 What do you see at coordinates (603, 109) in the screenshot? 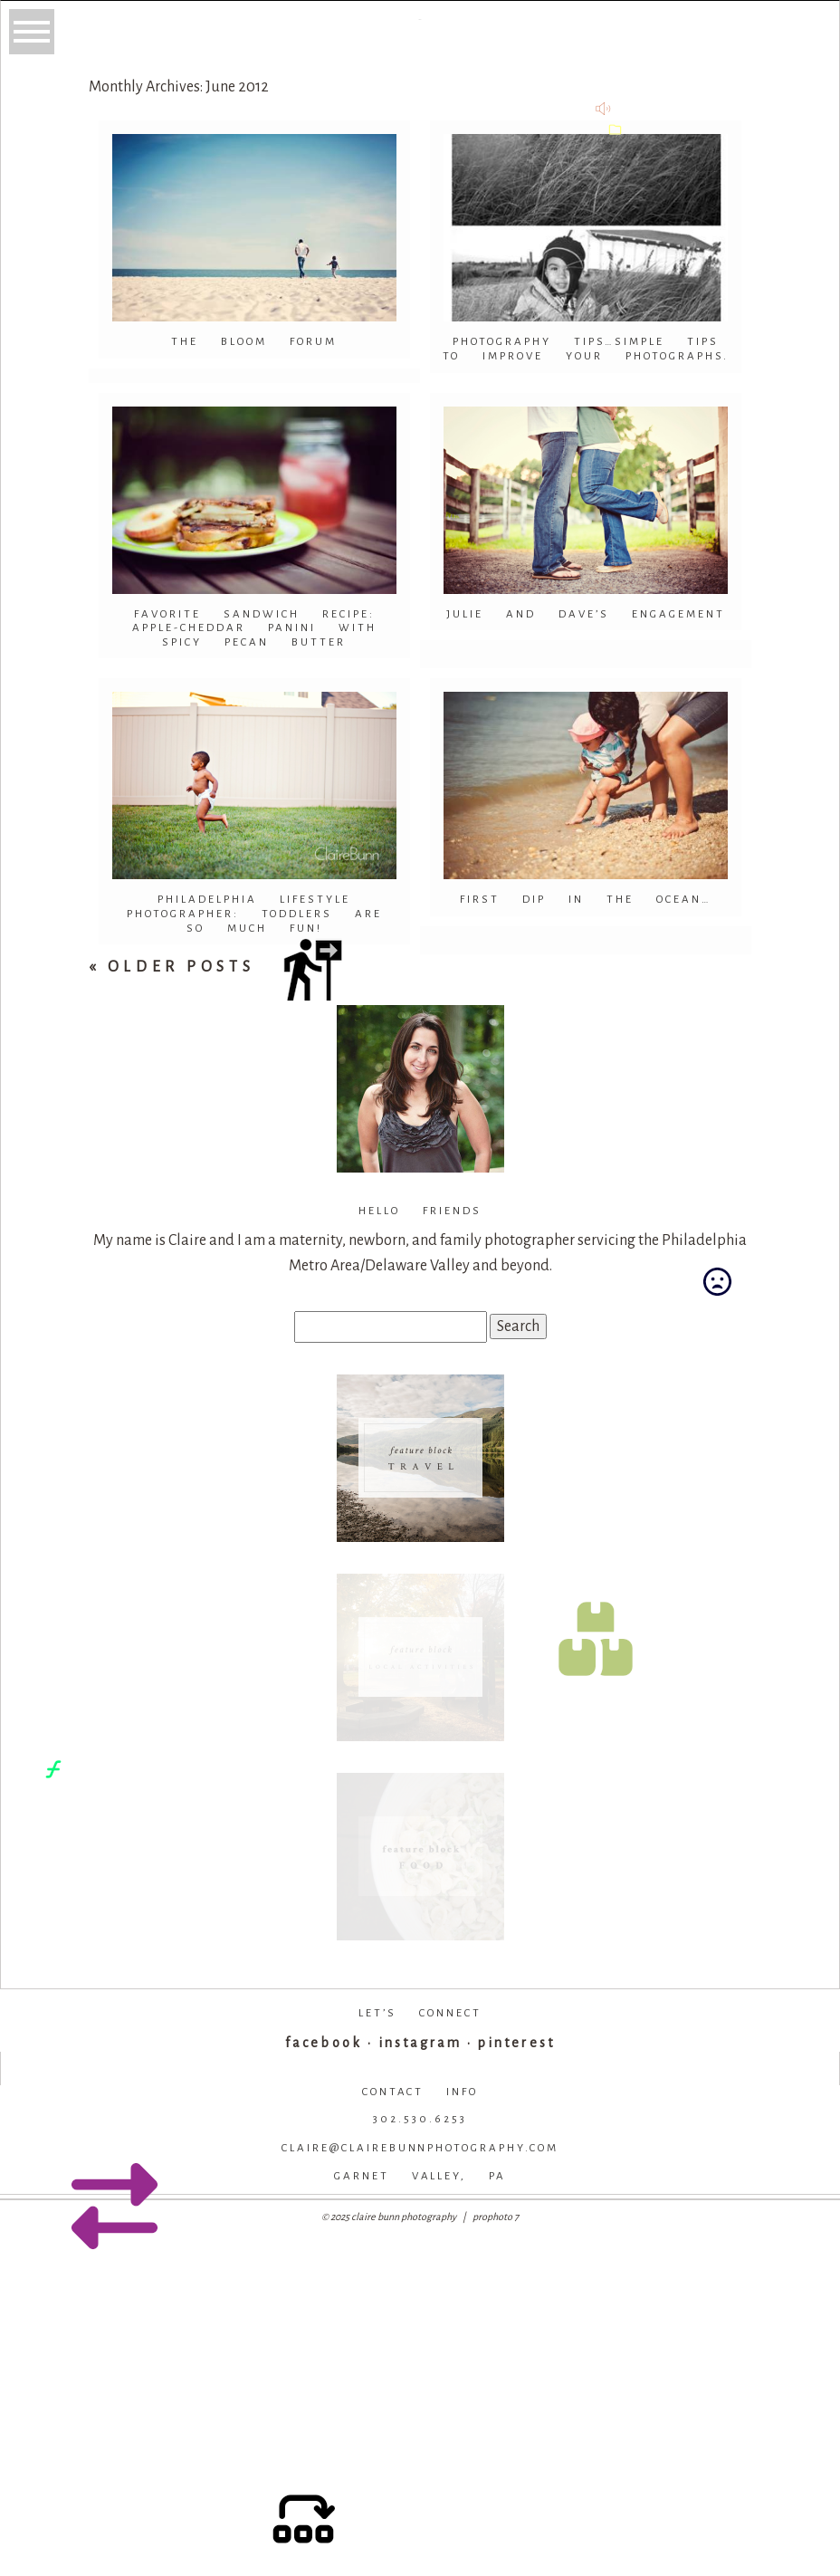
I see `increase or adjust volume level` at bounding box center [603, 109].